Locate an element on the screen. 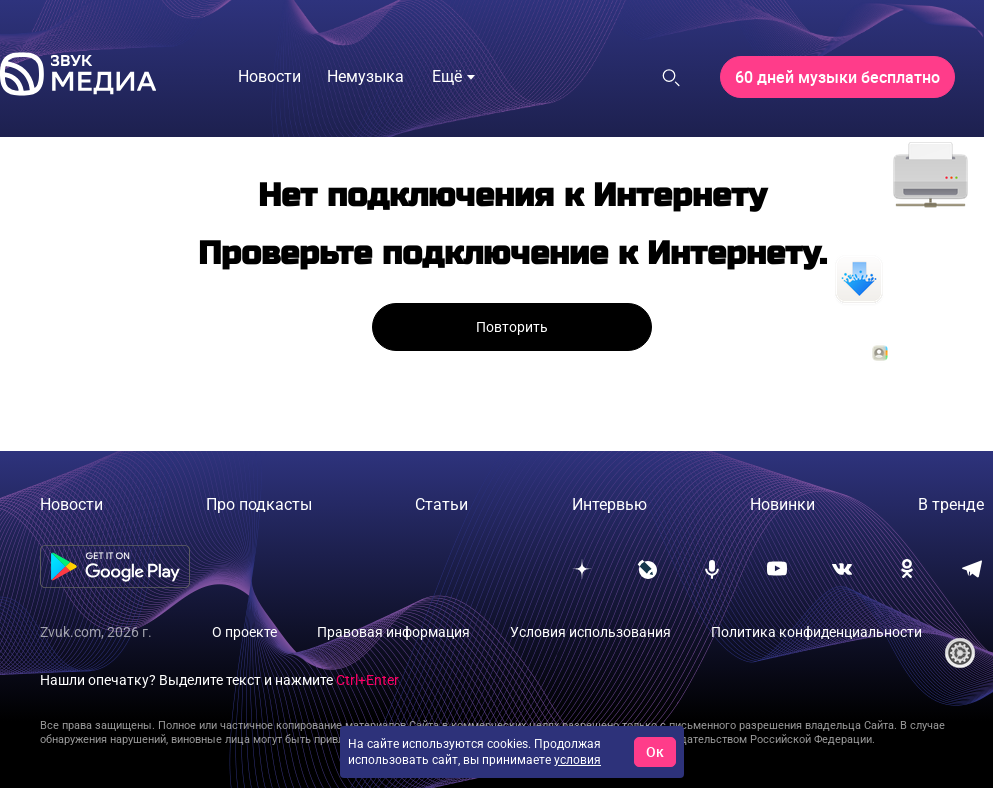 This screenshot has height=788, width=993. open system settings is located at coordinates (960, 653).